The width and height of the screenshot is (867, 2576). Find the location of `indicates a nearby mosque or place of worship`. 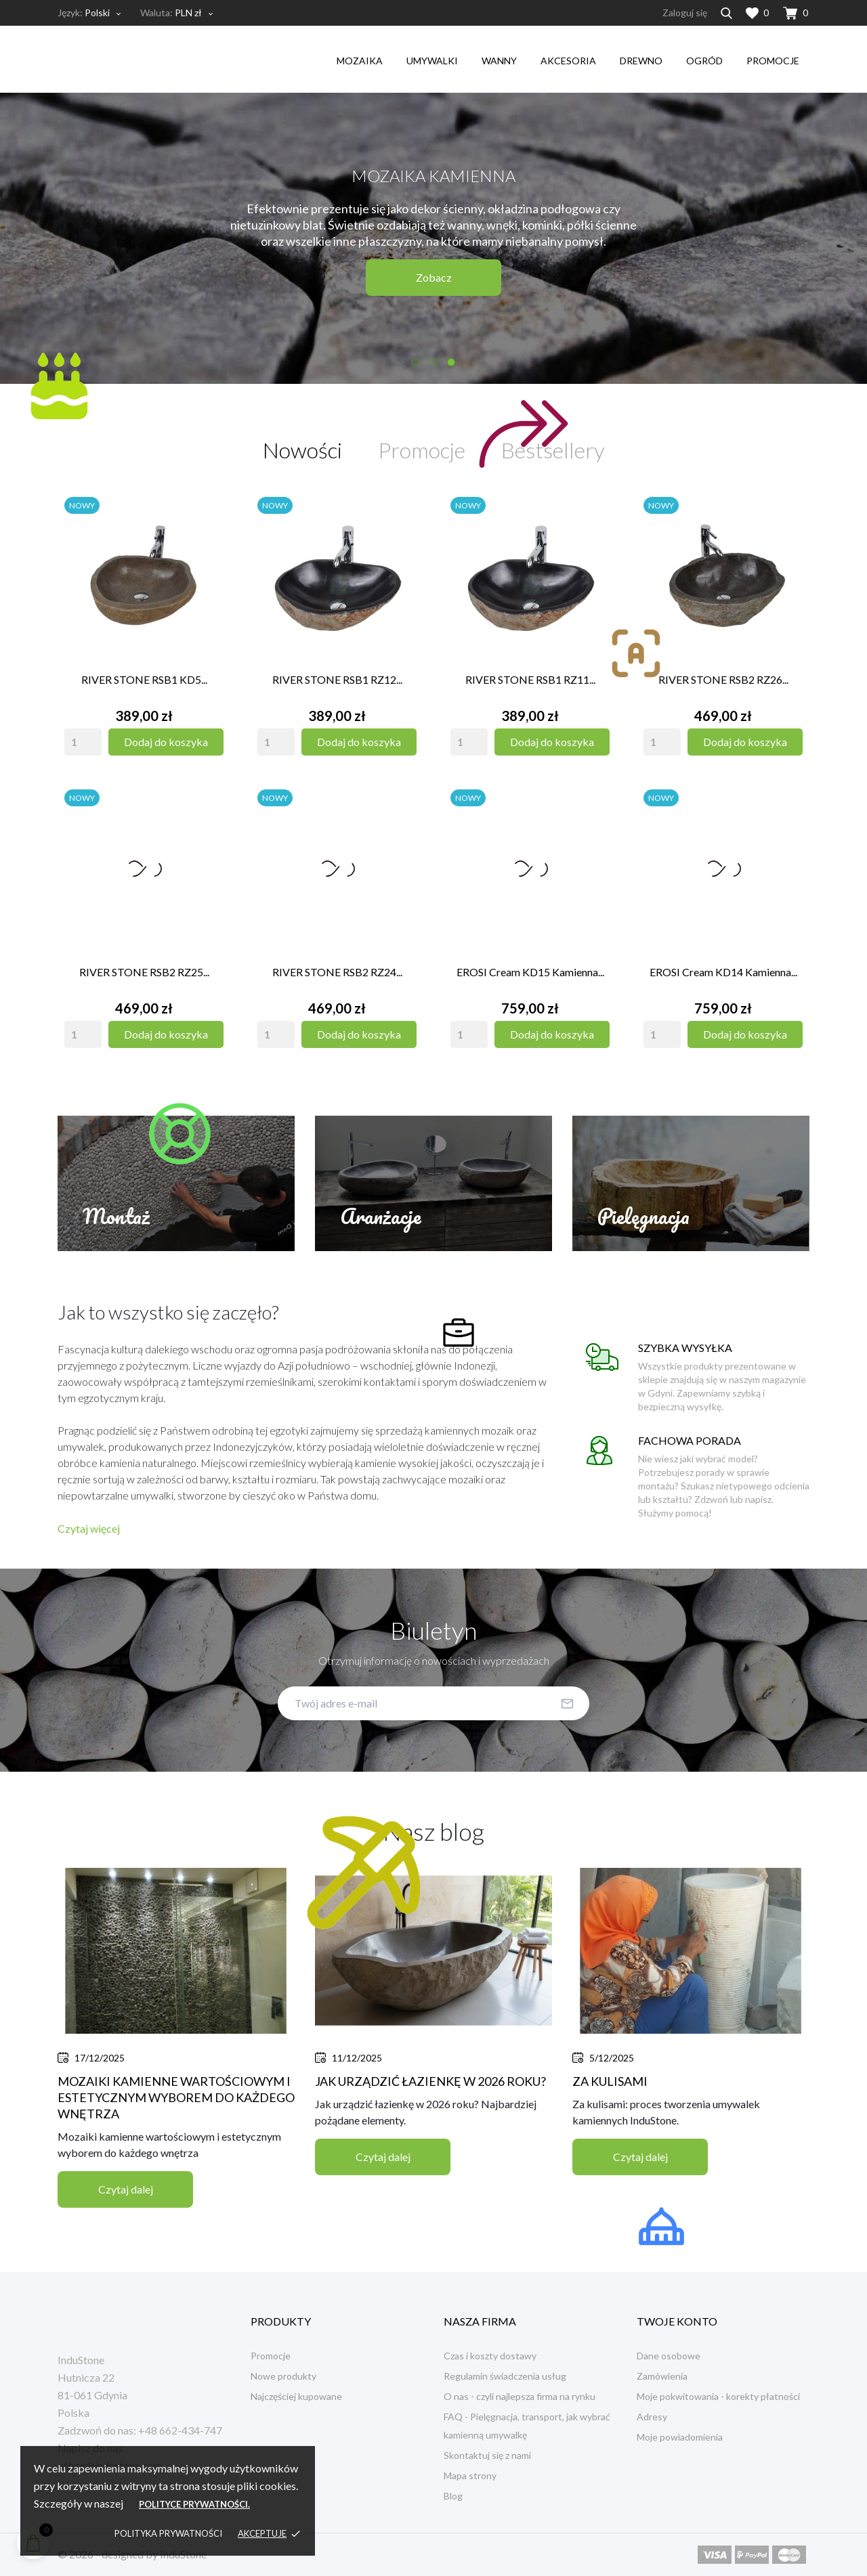

indicates a nearby mosque or place of worship is located at coordinates (661, 2228).